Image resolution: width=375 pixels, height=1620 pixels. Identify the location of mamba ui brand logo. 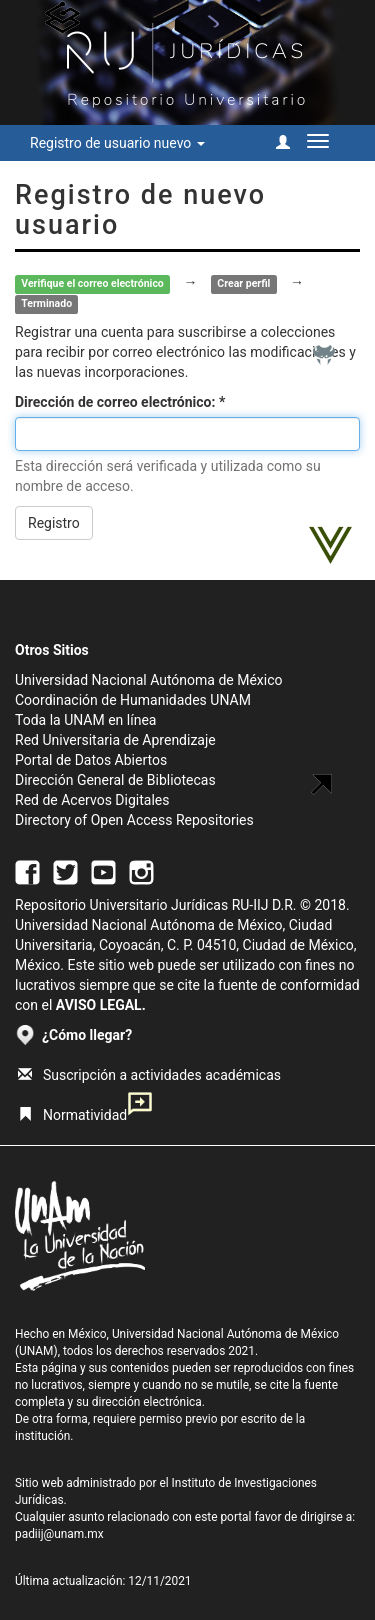
(324, 355).